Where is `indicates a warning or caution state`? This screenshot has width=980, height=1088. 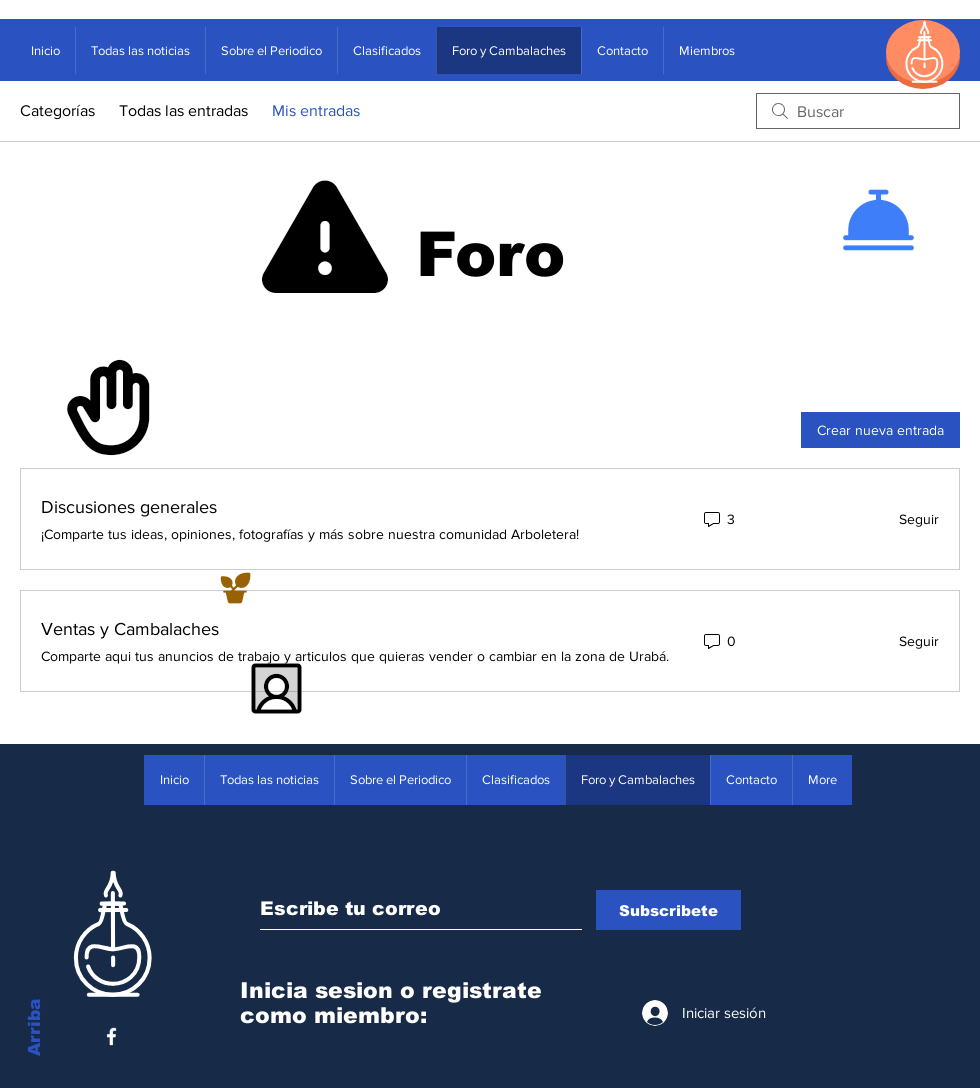
indicates a warning or caution state is located at coordinates (325, 239).